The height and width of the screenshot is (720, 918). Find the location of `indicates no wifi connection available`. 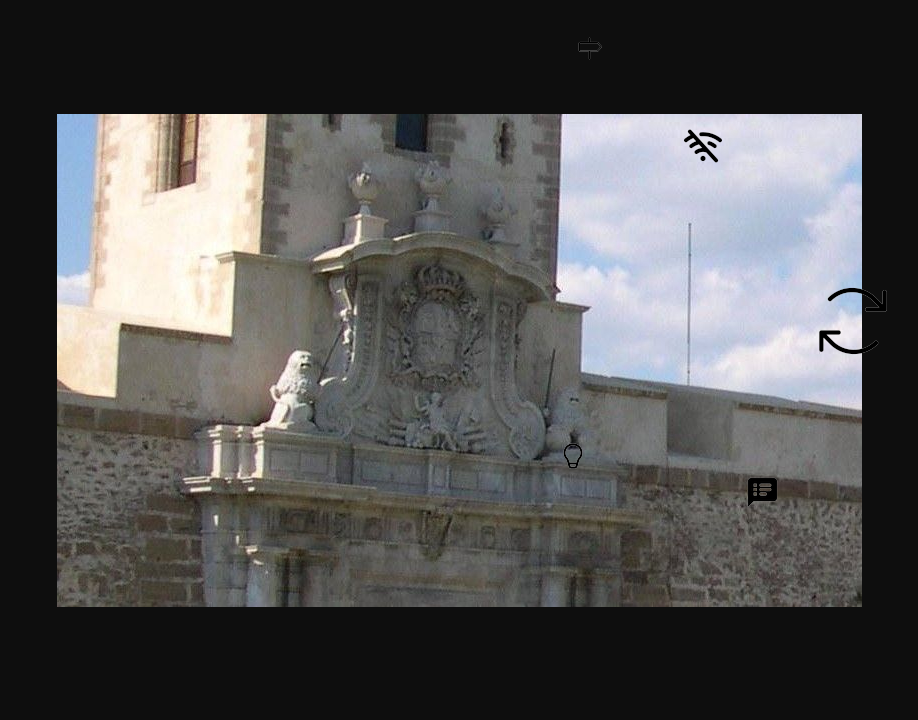

indicates no wifi connection available is located at coordinates (703, 146).